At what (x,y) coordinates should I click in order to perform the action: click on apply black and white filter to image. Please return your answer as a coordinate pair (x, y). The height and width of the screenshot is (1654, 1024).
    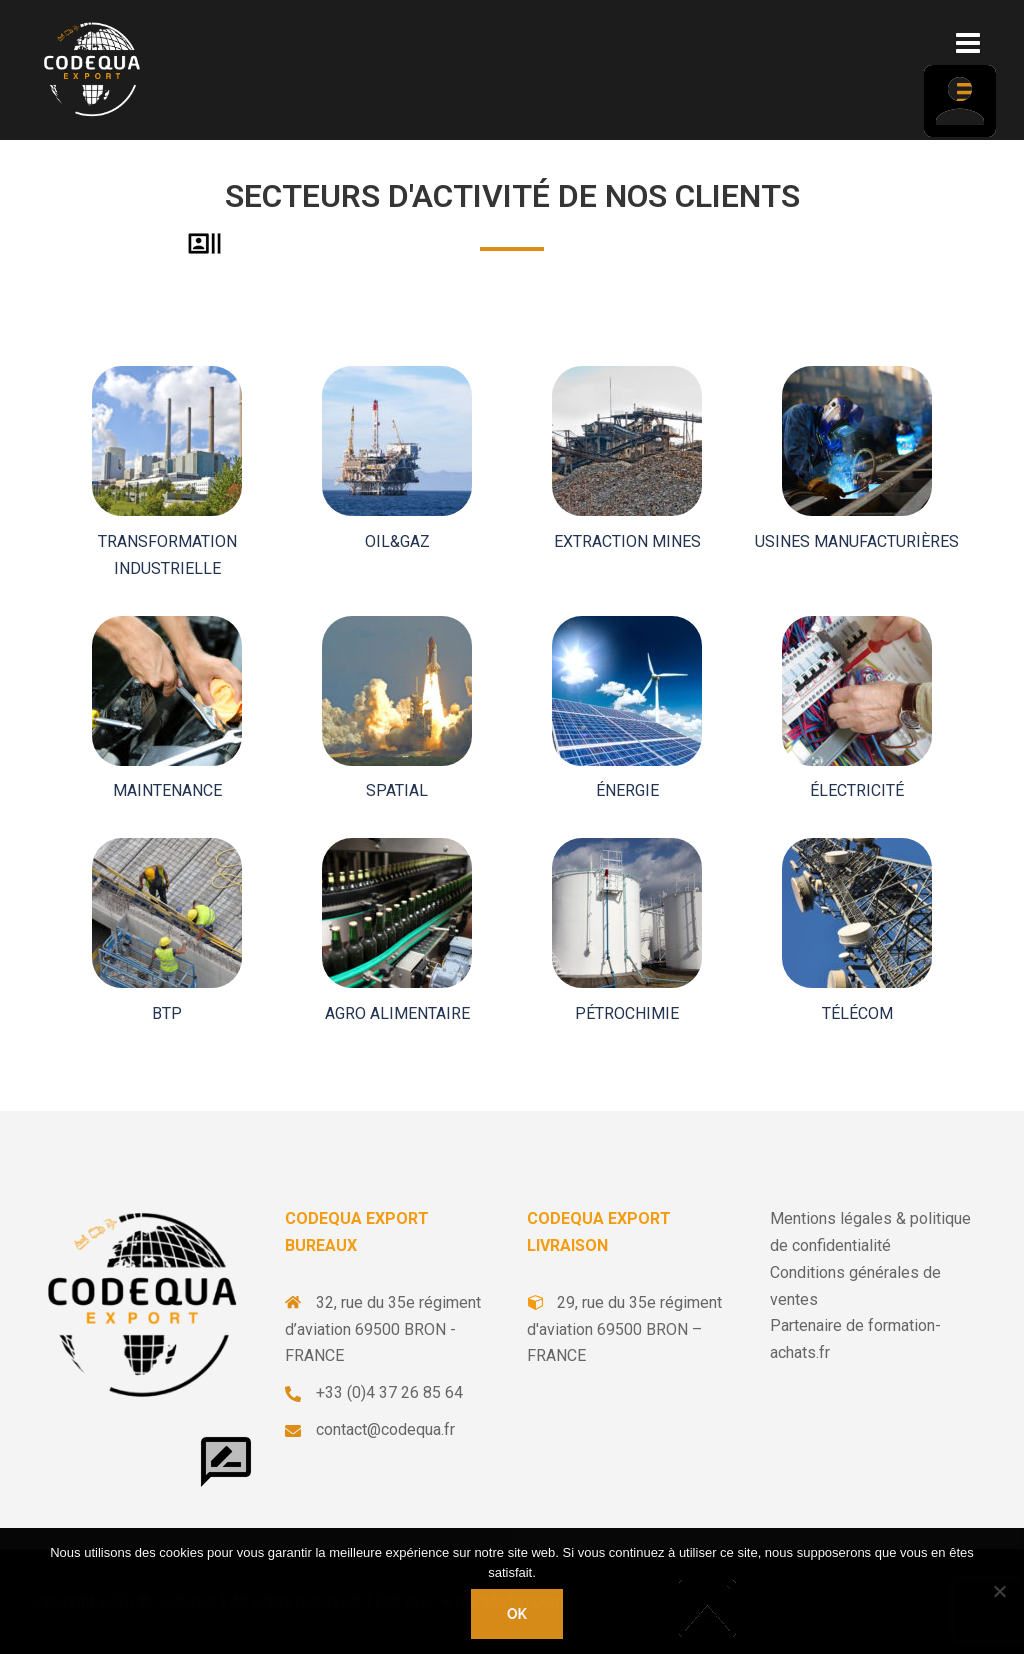
    Looking at the image, I should click on (707, 1608).